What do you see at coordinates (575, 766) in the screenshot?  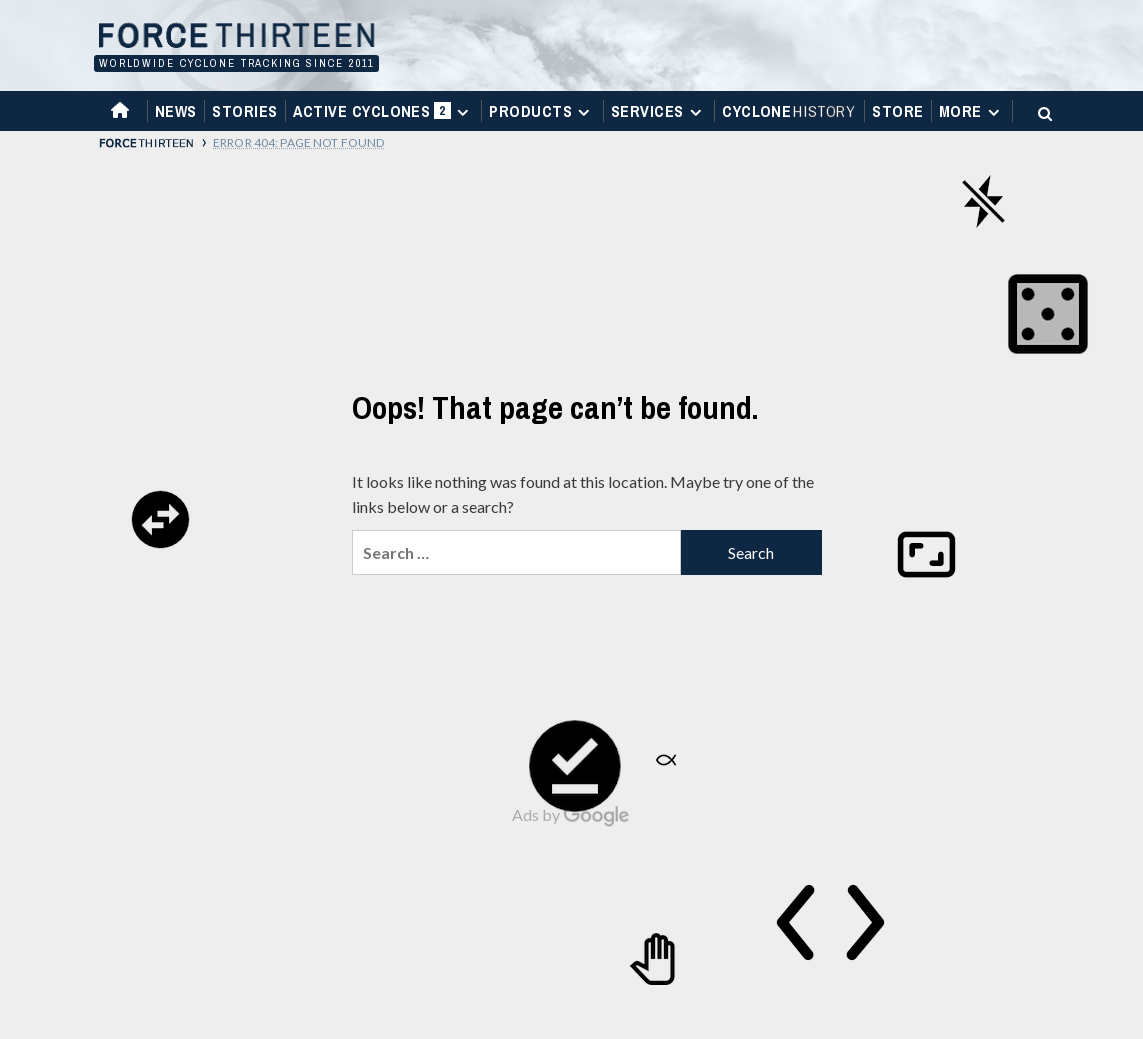 I see `indicates content is available offline` at bounding box center [575, 766].